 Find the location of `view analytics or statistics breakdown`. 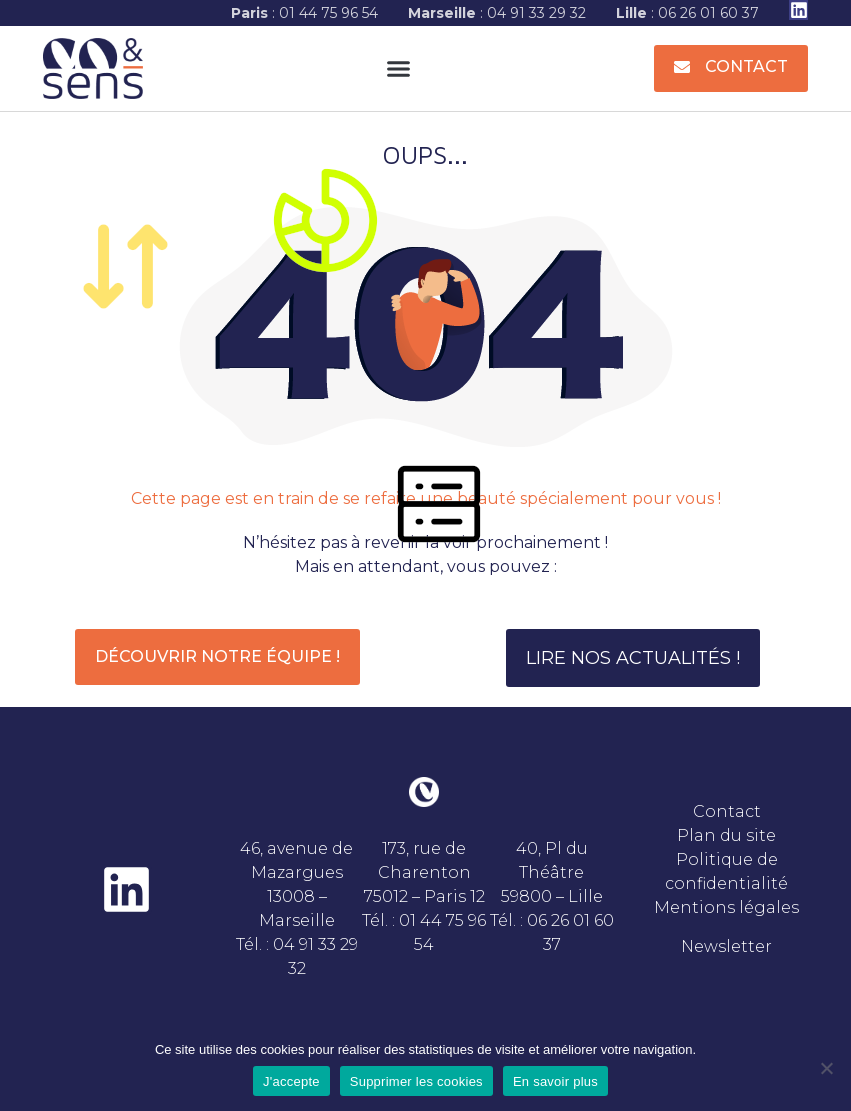

view analytics or statistics breakdown is located at coordinates (325, 220).